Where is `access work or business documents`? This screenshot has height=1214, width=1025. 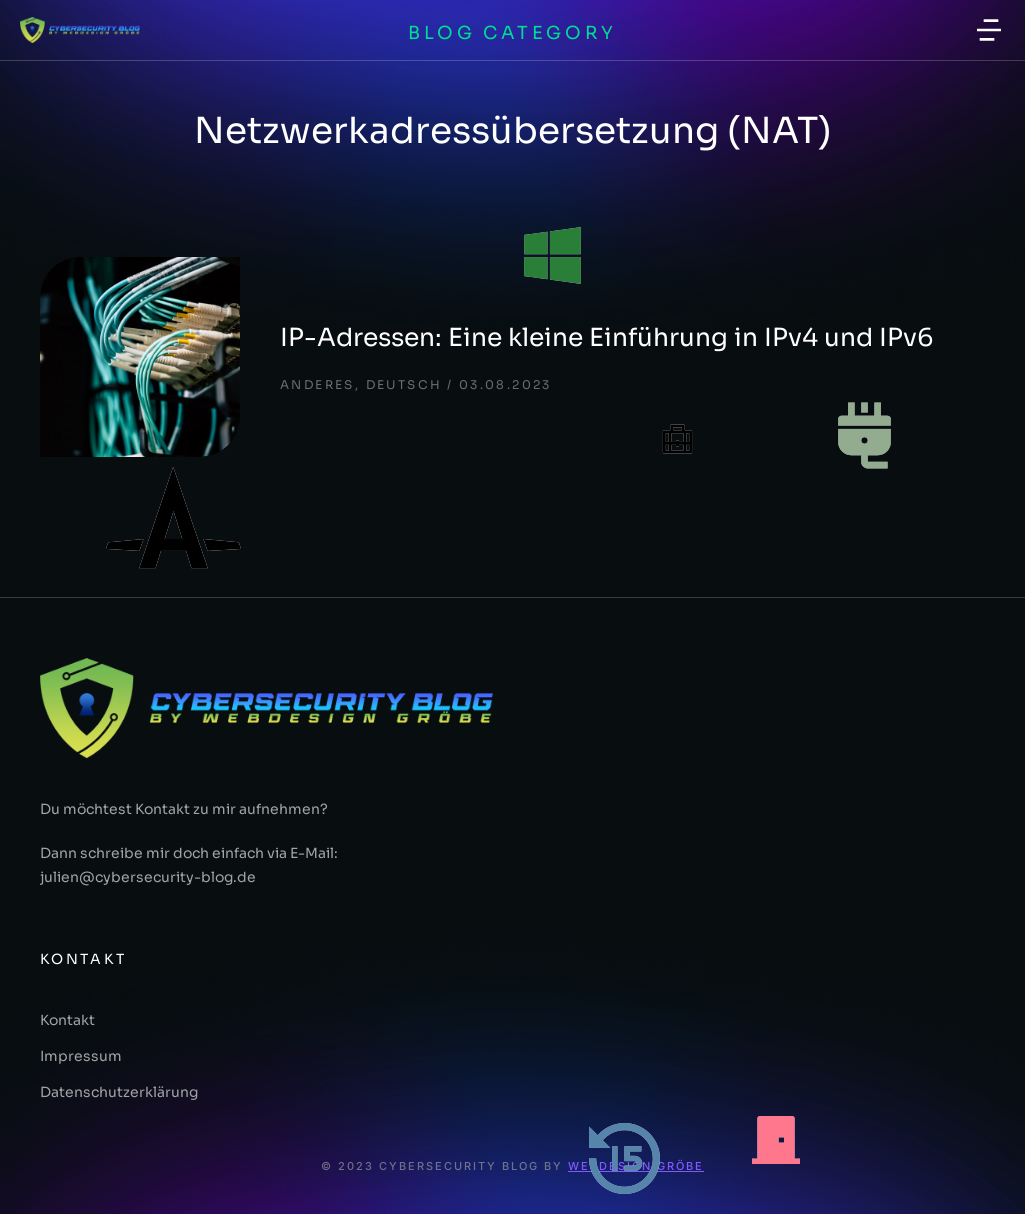 access work or business documents is located at coordinates (677, 440).